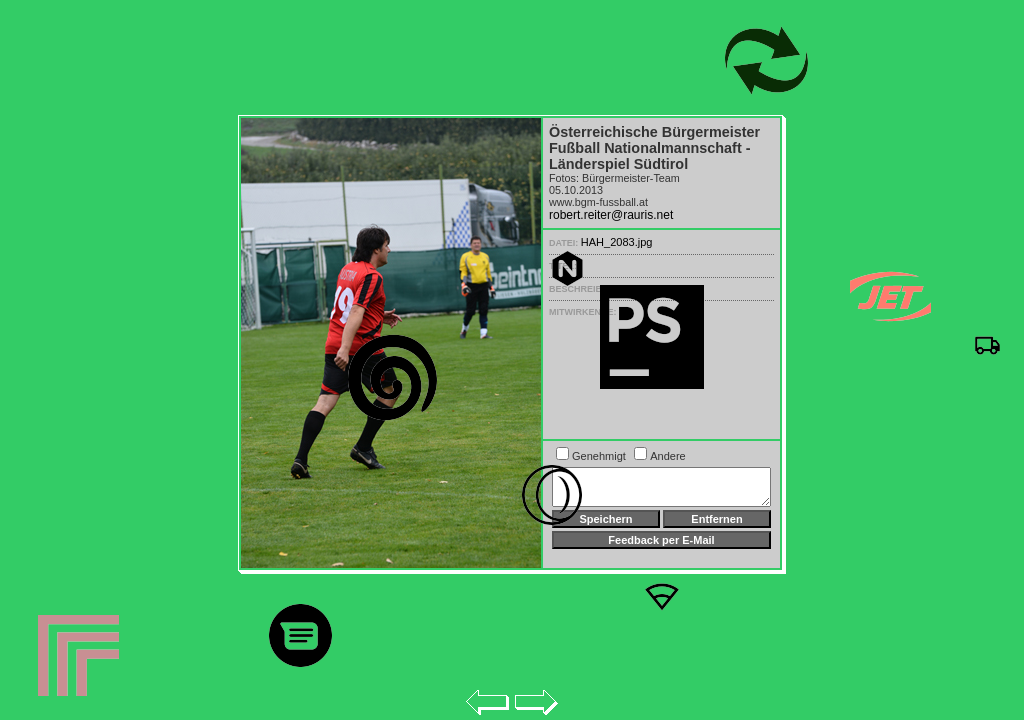  I want to click on open Opera GX browser, so click(552, 495).